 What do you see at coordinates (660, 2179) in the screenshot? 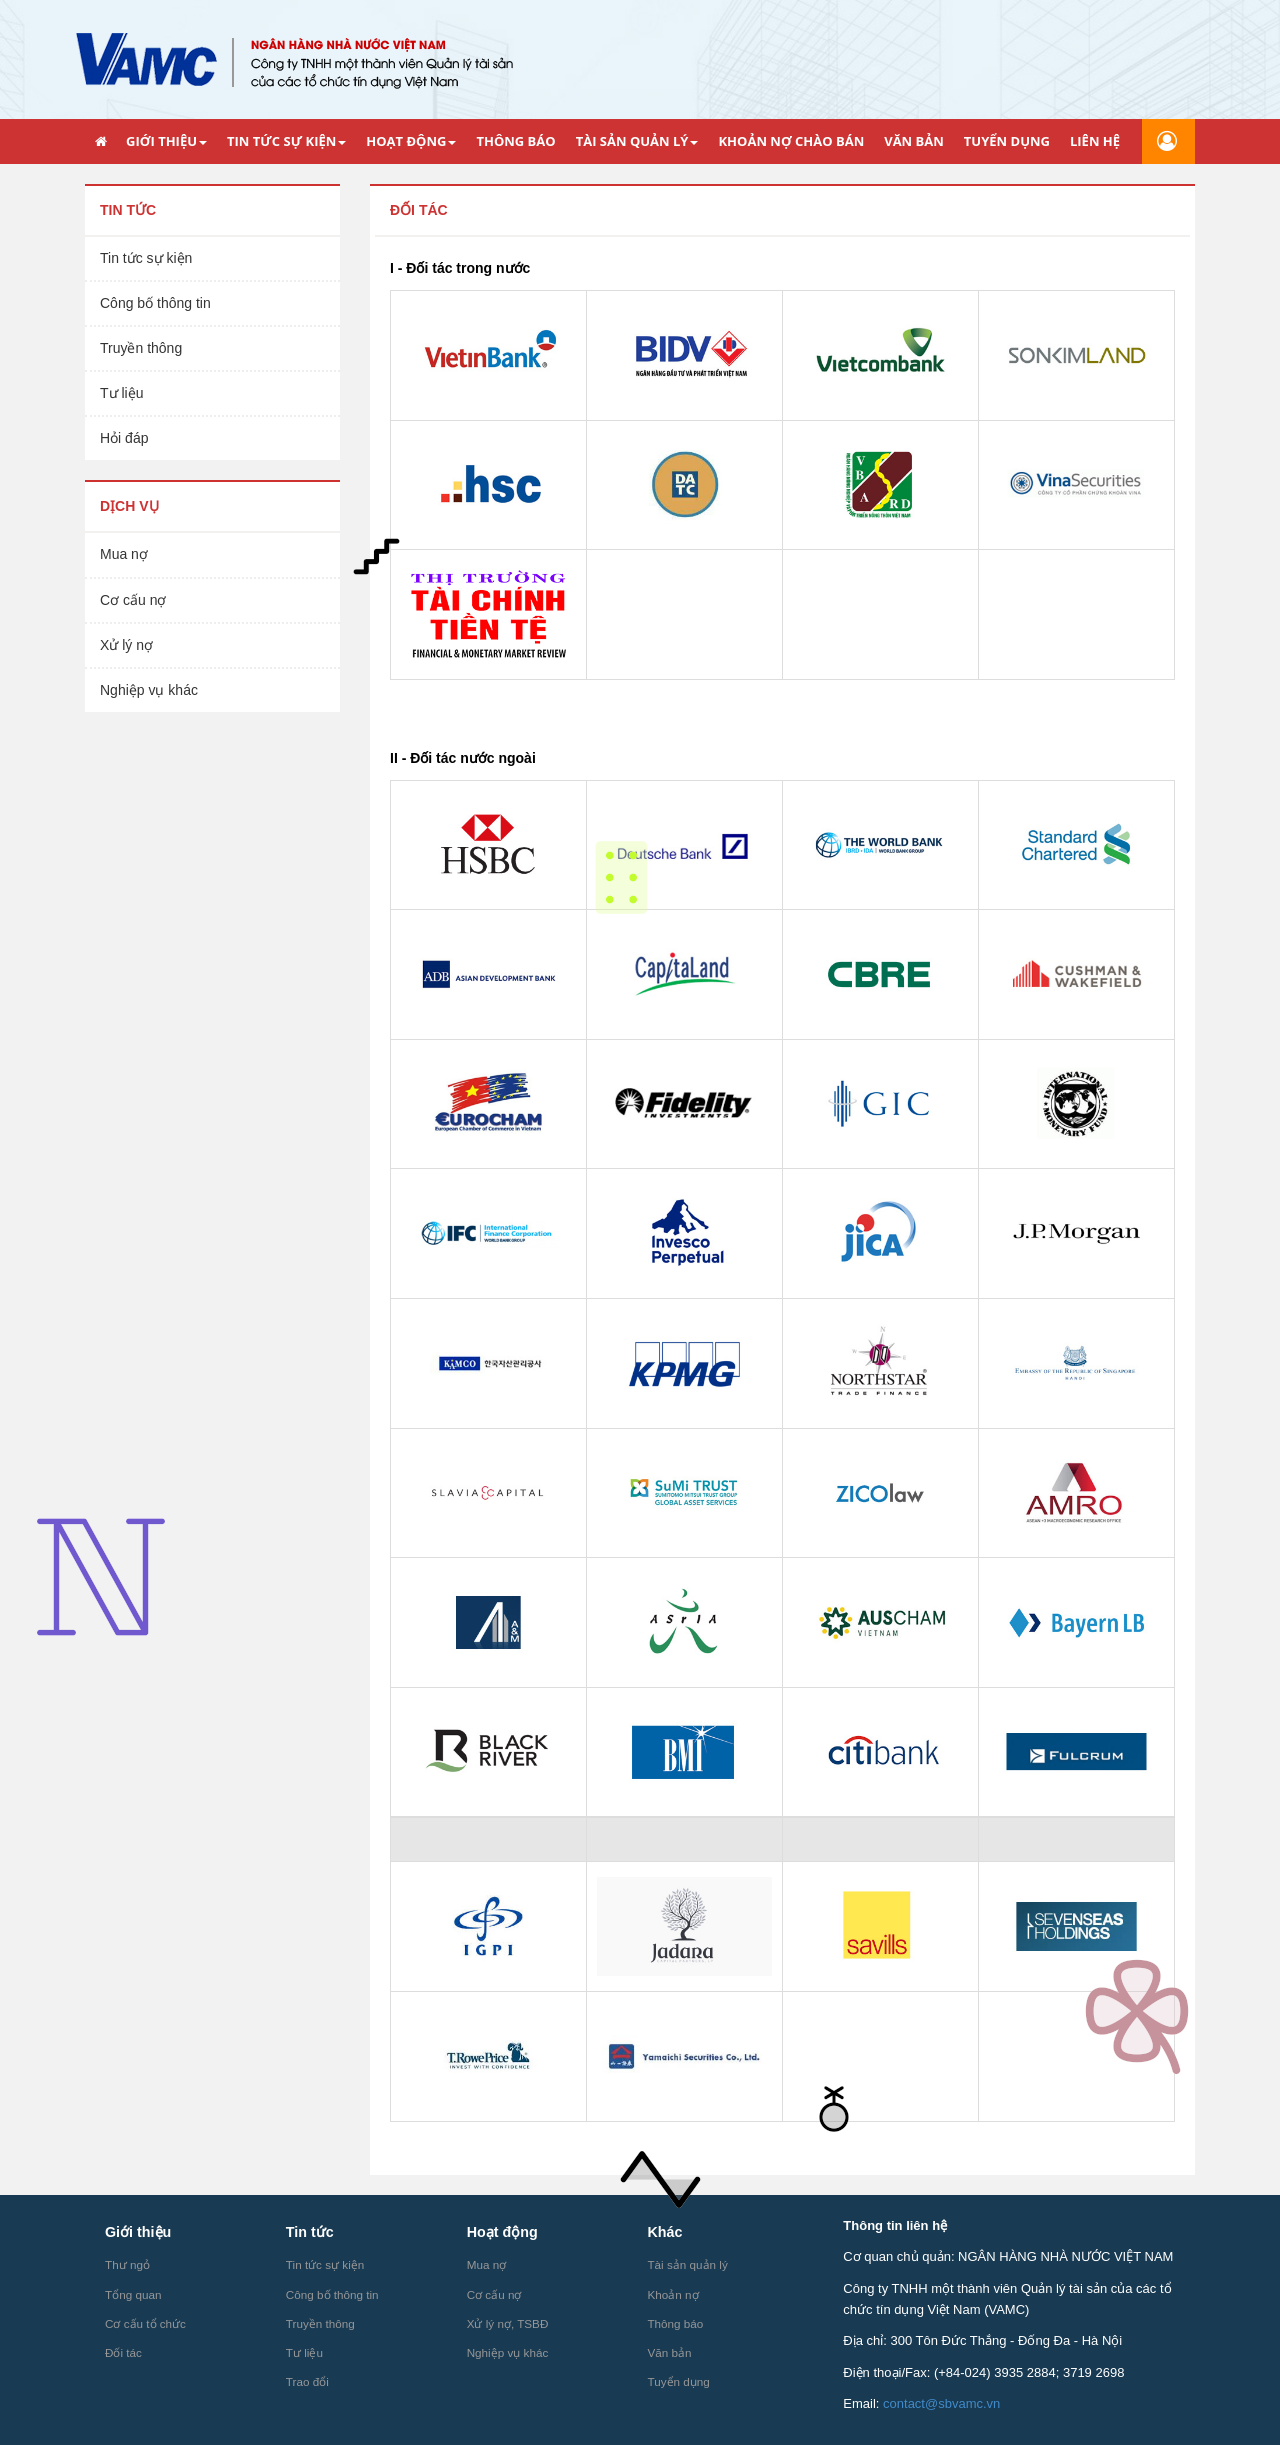
I see `select triangle waveform for audio synthesis` at bounding box center [660, 2179].